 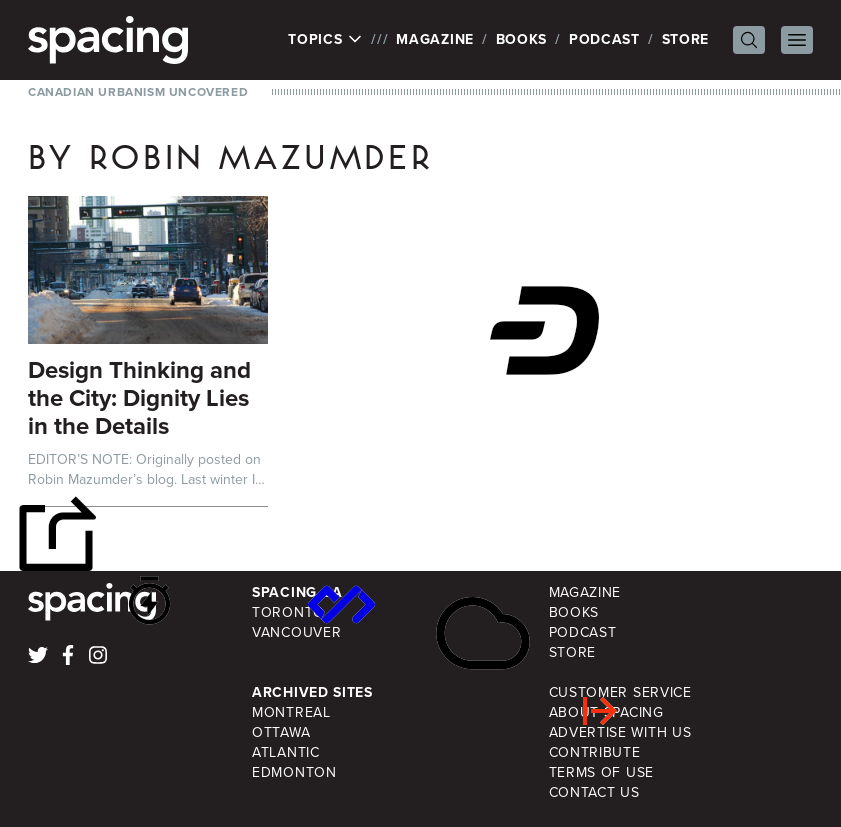 I want to click on indicates cloudy weather conditions, so click(x=483, y=631).